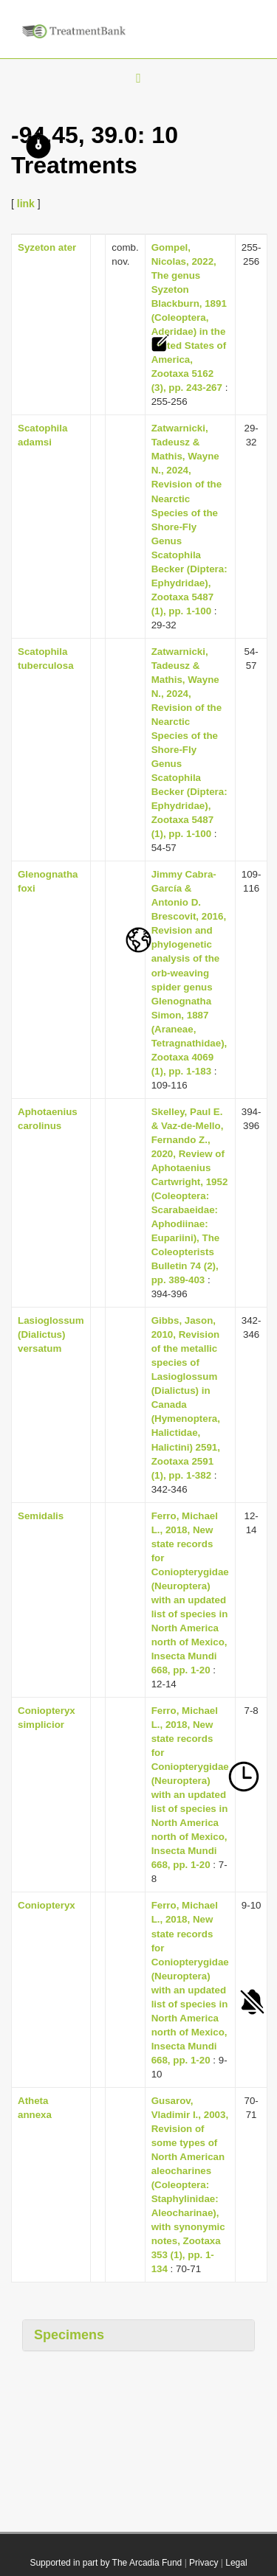 The height and width of the screenshot is (2576, 277). I want to click on create or compose new content, so click(160, 343).